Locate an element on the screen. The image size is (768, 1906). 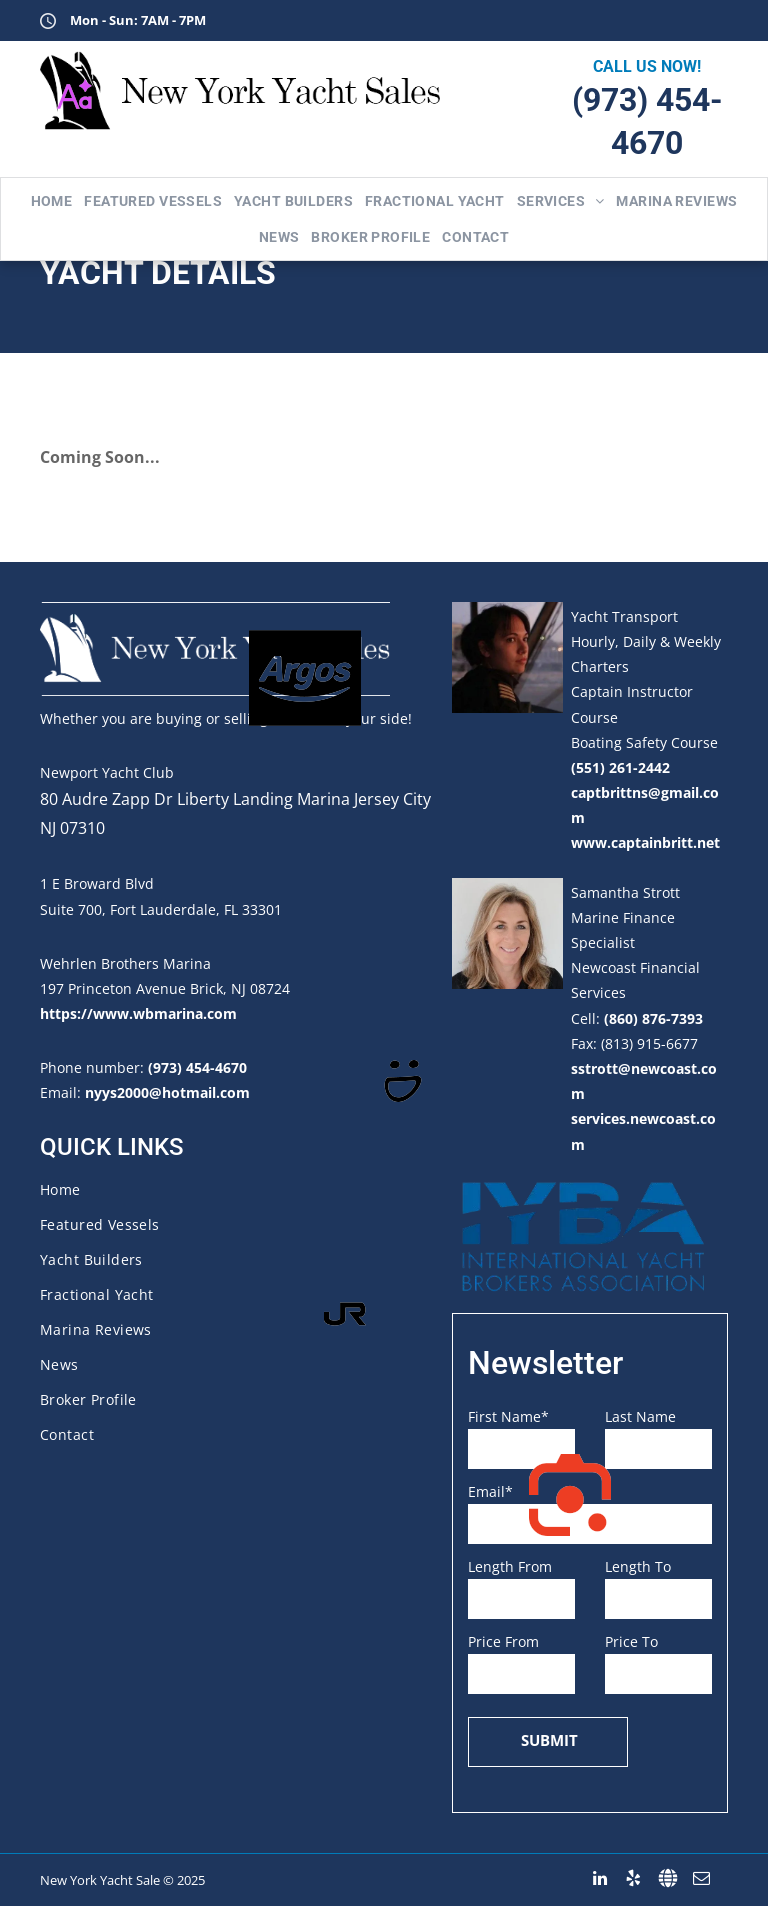
Argos retailer logo is located at coordinates (305, 678).